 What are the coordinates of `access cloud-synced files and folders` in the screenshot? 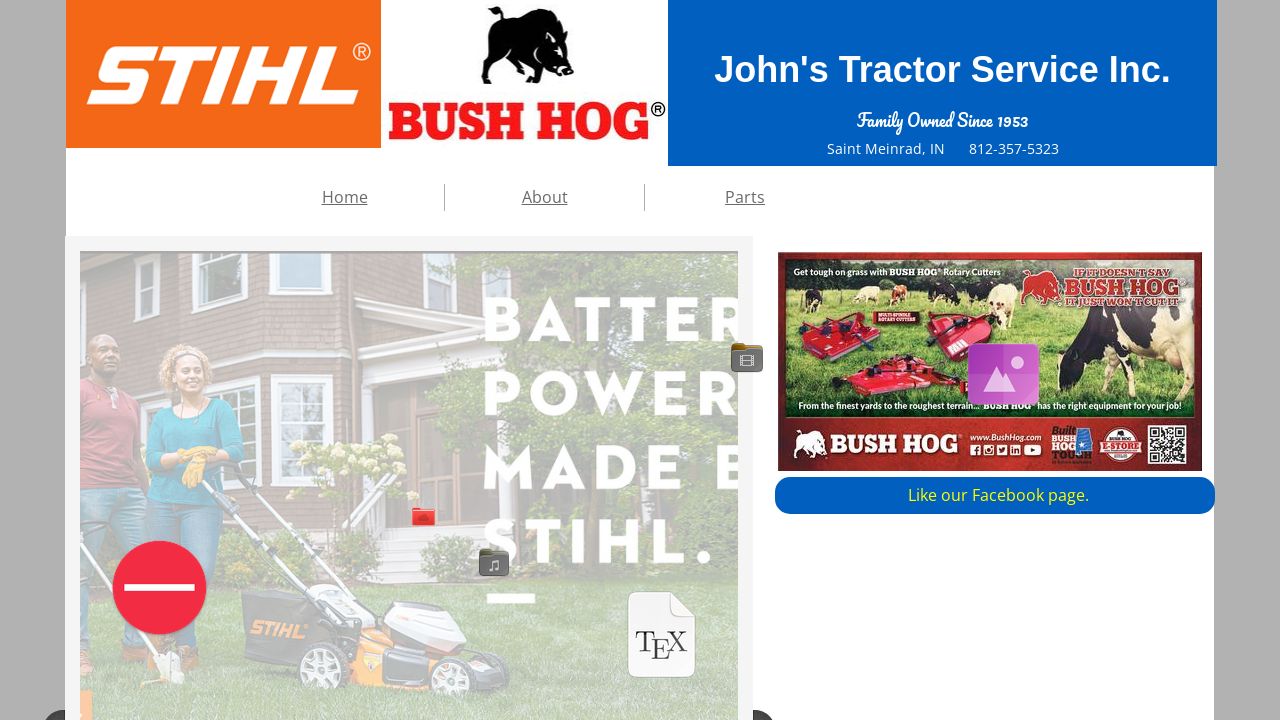 It's located at (423, 516).